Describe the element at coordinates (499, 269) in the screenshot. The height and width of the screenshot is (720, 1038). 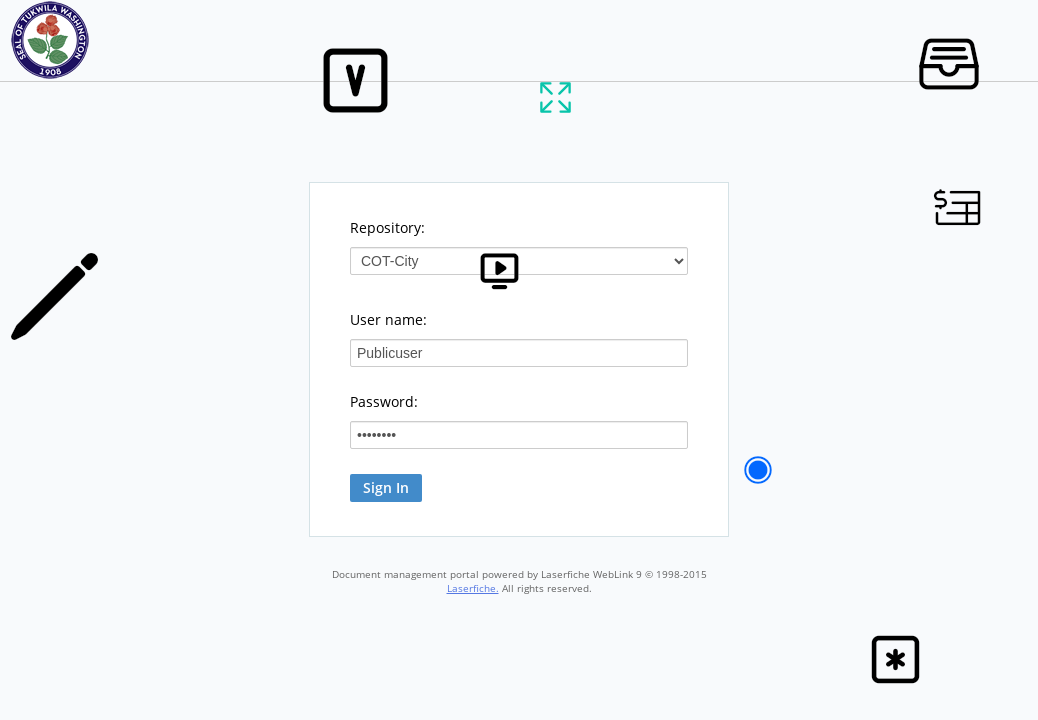
I see `play video on monitor or screen` at that location.